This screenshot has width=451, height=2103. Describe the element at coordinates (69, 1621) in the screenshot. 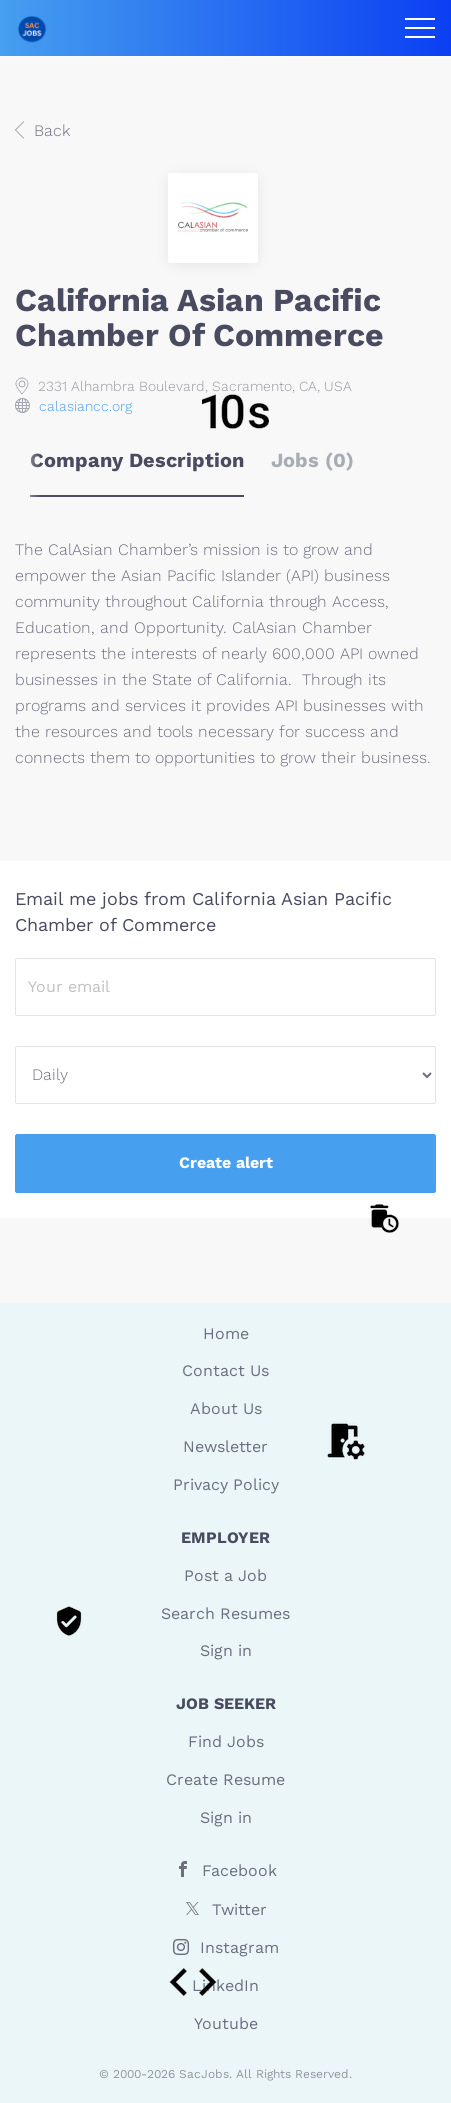

I see `indicates a verified or trusted user account` at that location.